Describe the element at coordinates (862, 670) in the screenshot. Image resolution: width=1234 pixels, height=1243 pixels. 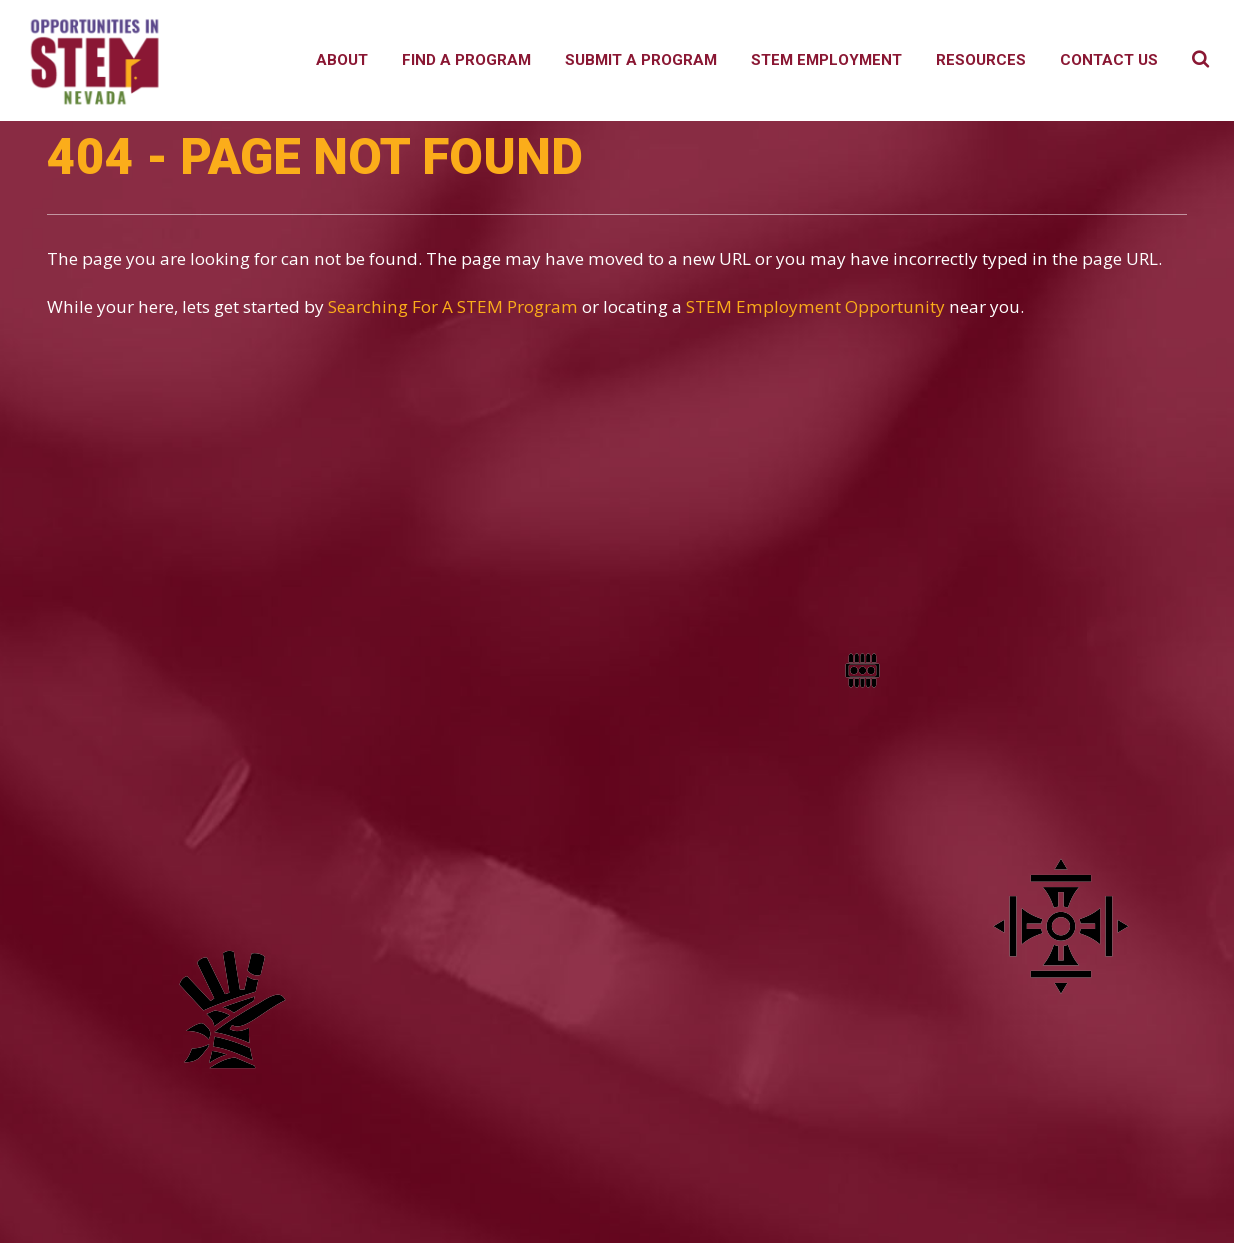
I see `represents a microchip or processor component` at that location.